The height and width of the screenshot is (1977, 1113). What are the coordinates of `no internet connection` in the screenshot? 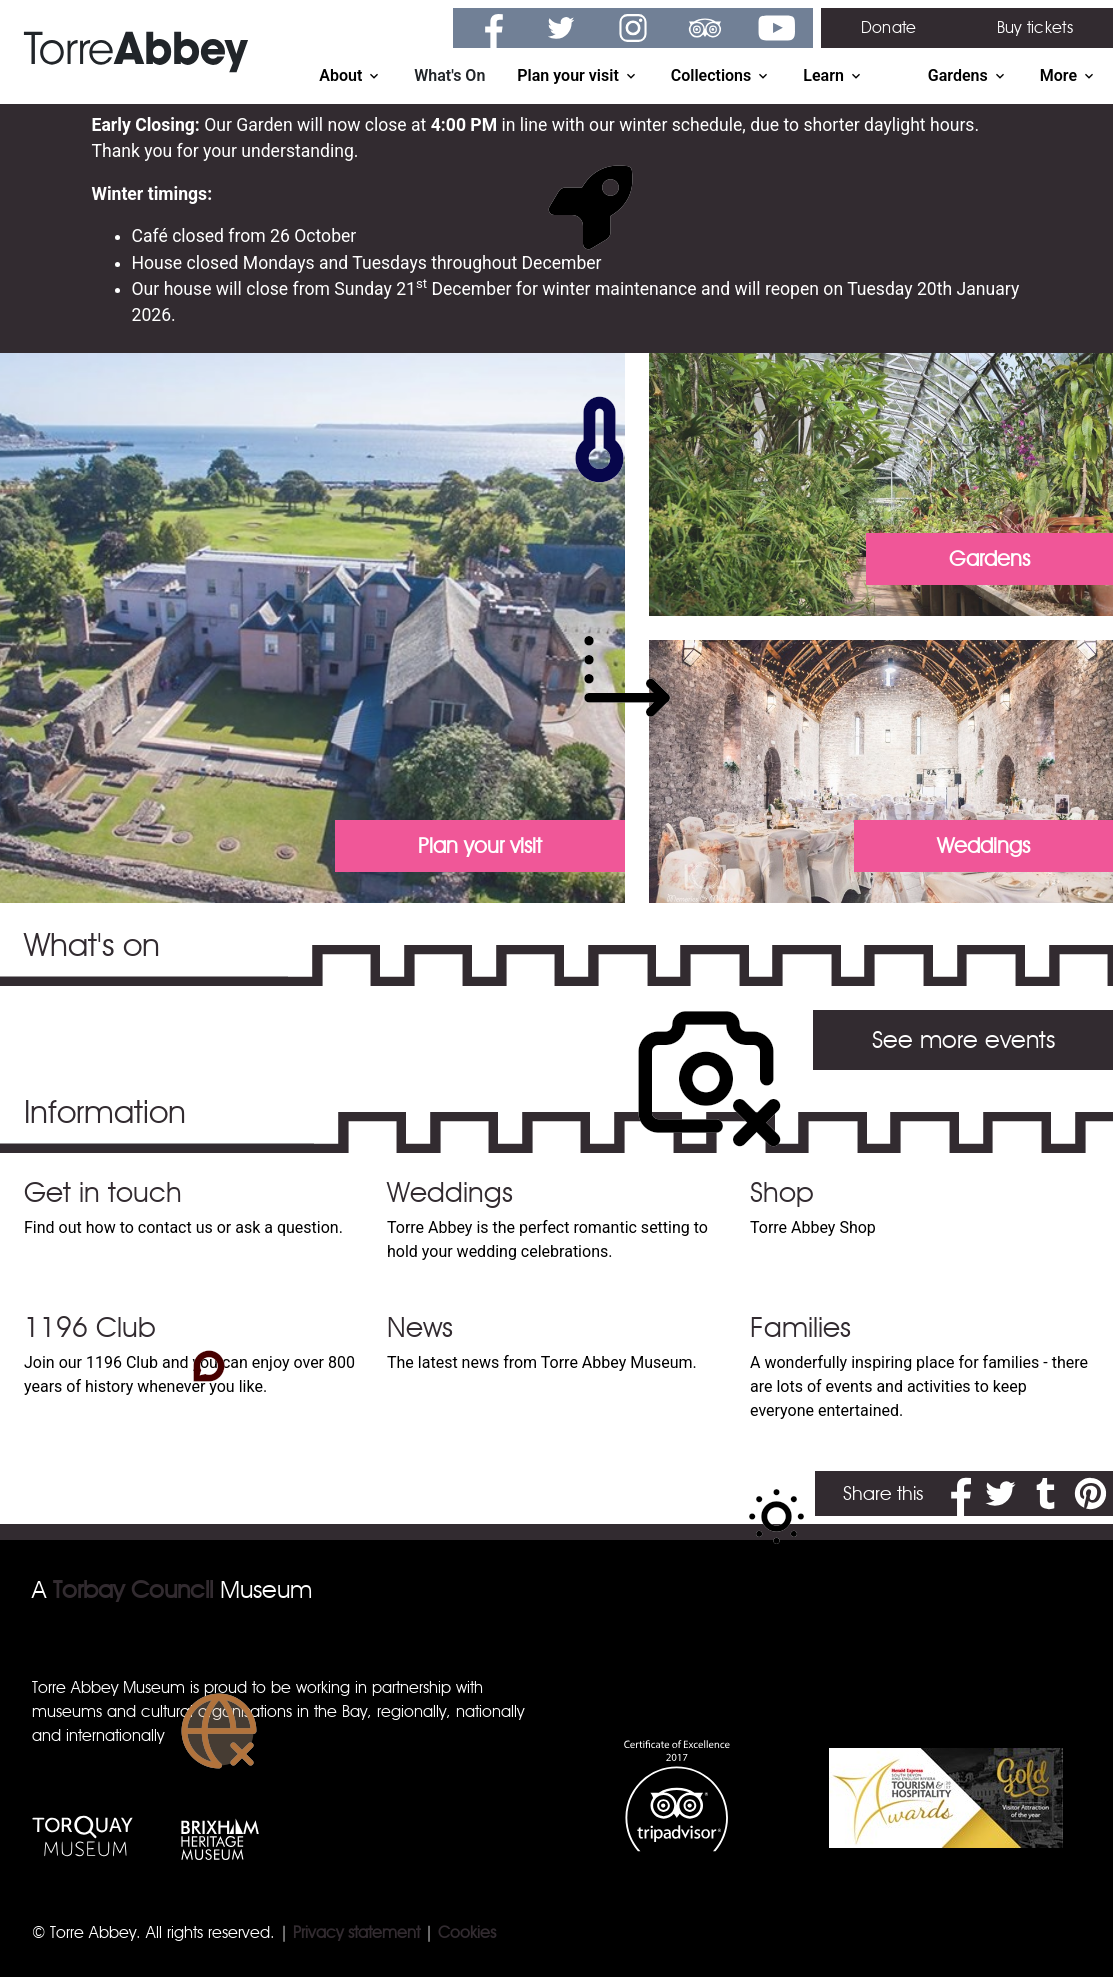 It's located at (219, 1731).